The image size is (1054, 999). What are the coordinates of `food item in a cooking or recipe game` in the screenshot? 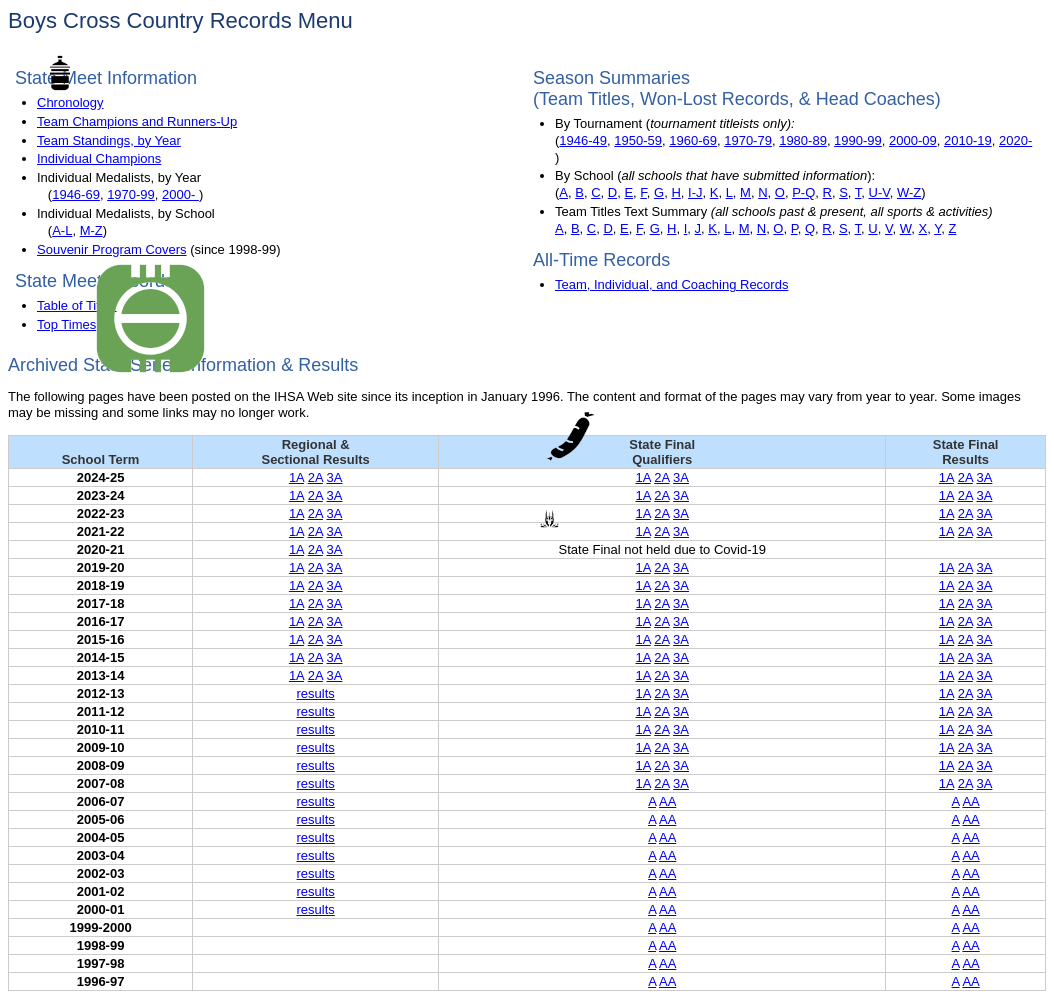 It's located at (570, 436).